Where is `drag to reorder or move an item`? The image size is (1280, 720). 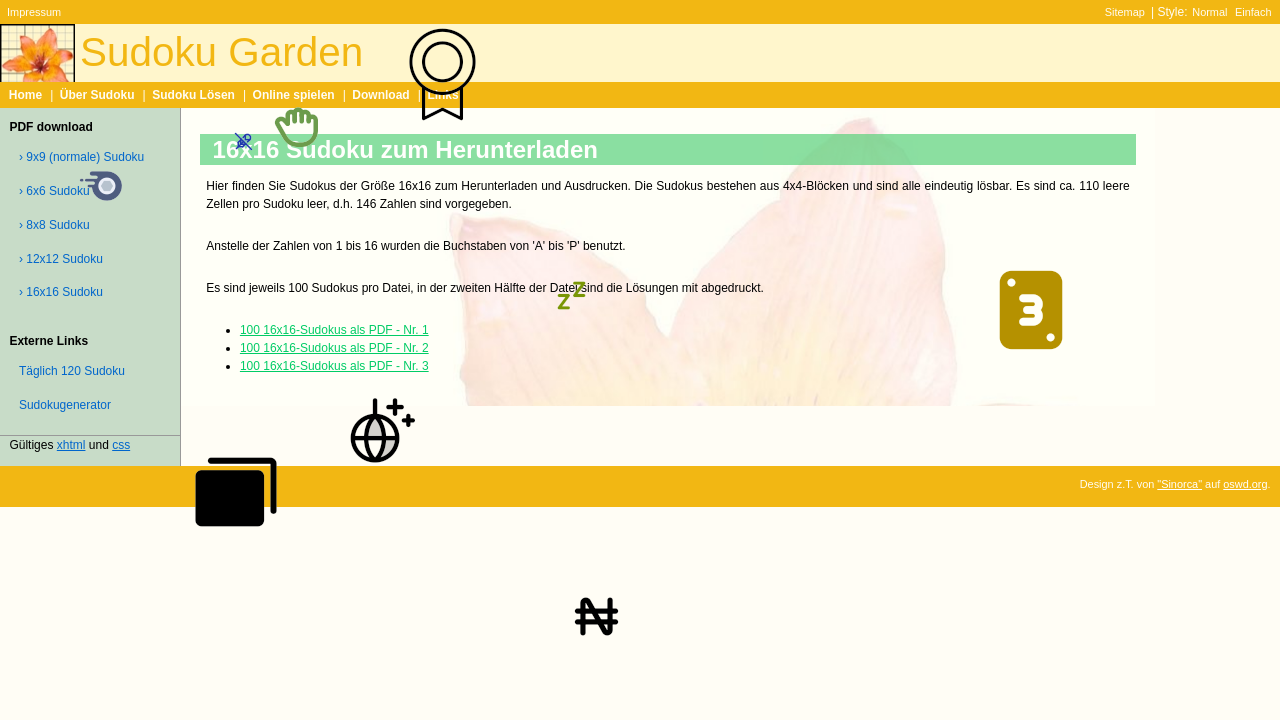 drag to reorder or move an item is located at coordinates (297, 126).